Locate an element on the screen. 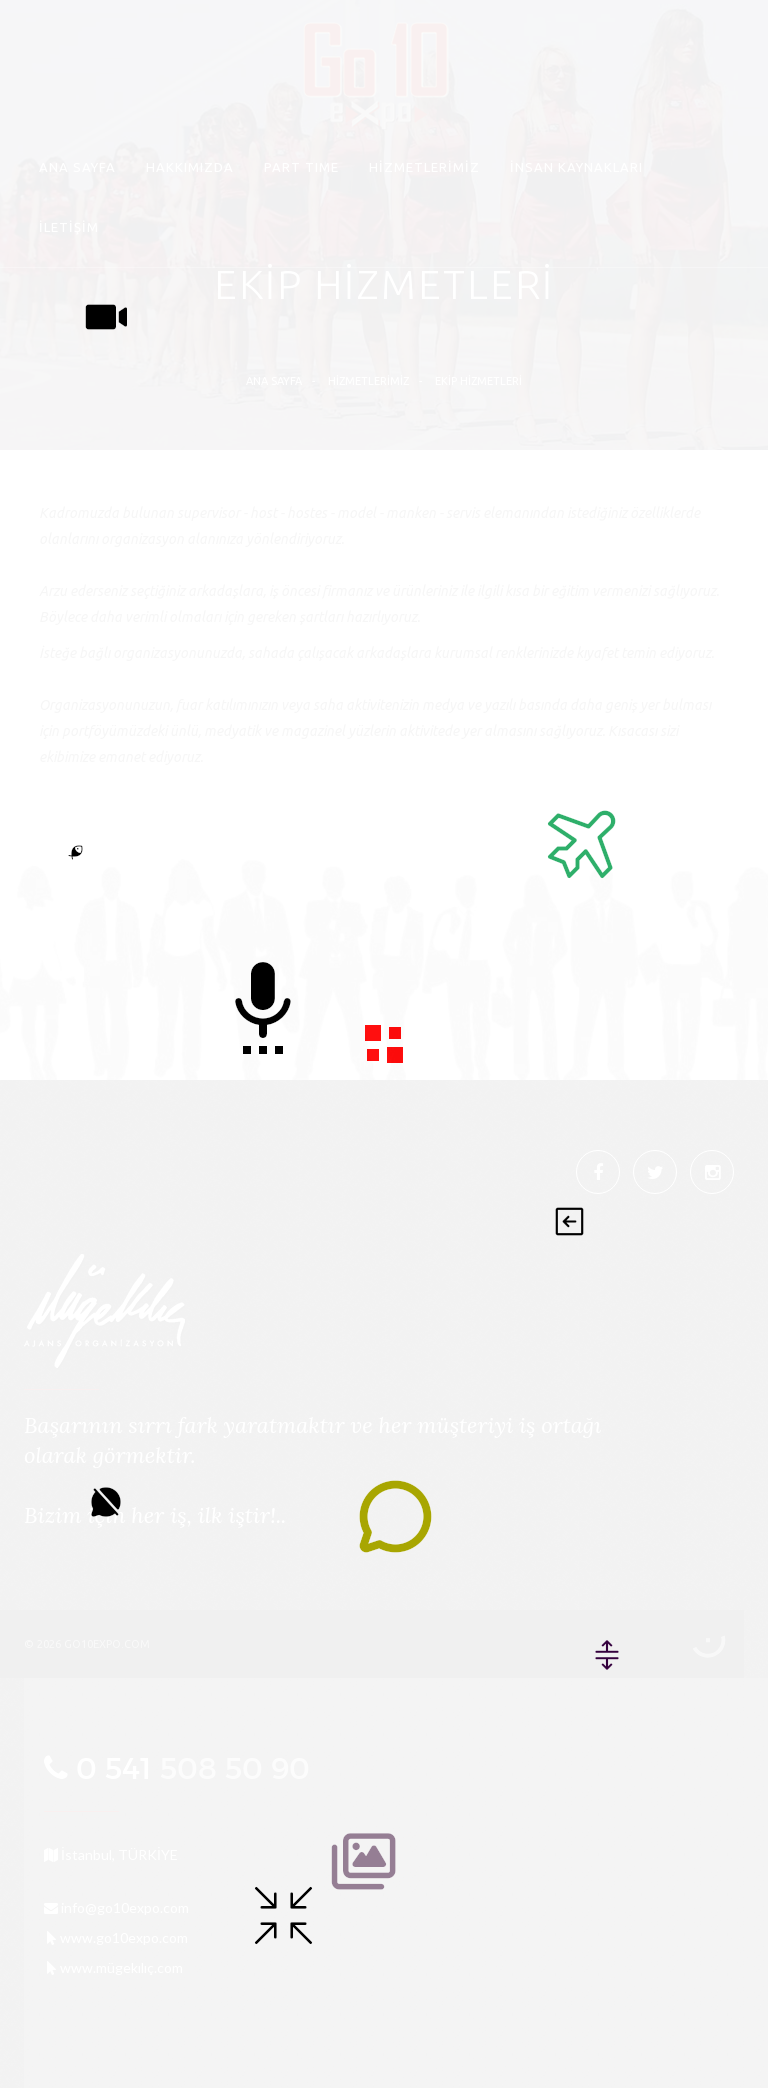  open chat or messaging is located at coordinates (395, 1516).